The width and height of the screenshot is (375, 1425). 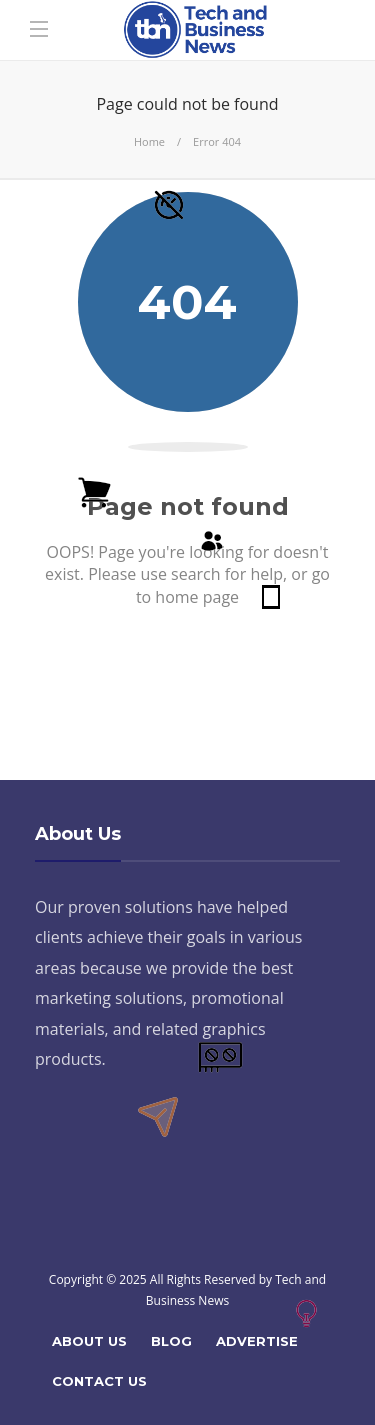 I want to click on send a message, so click(x=159, y=1115).